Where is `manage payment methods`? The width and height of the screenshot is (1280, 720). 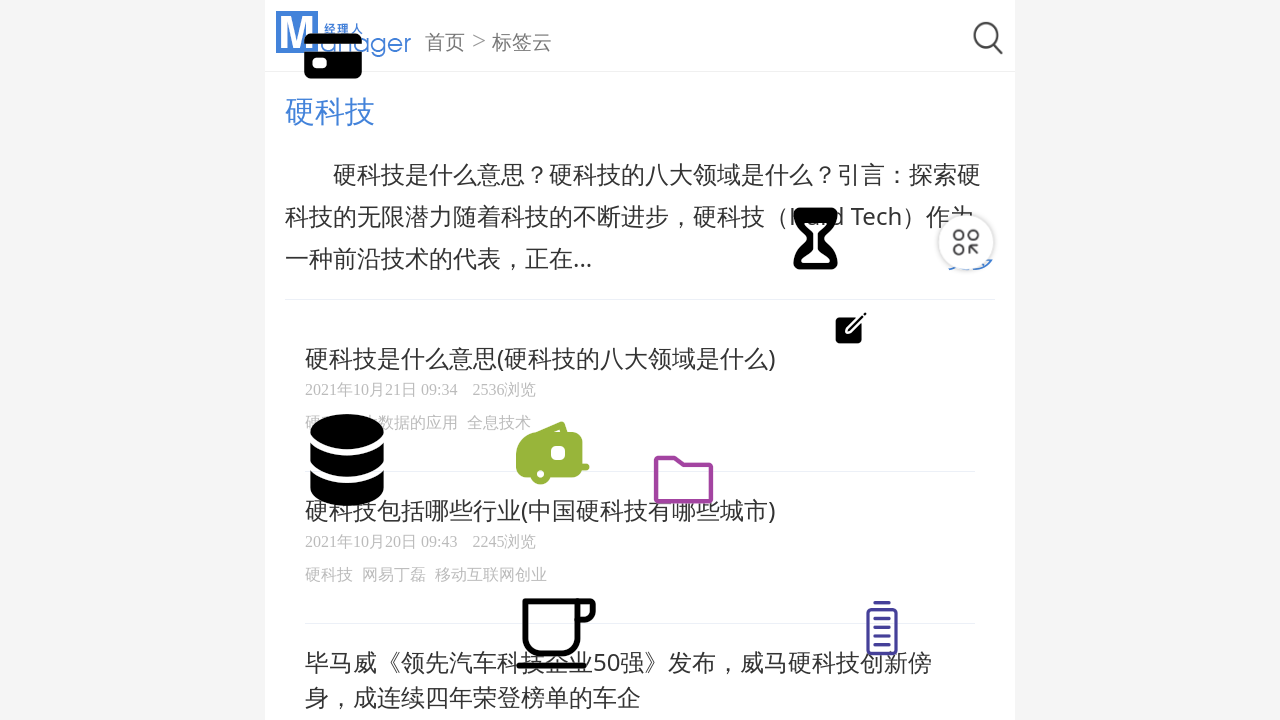
manage payment methods is located at coordinates (333, 56).